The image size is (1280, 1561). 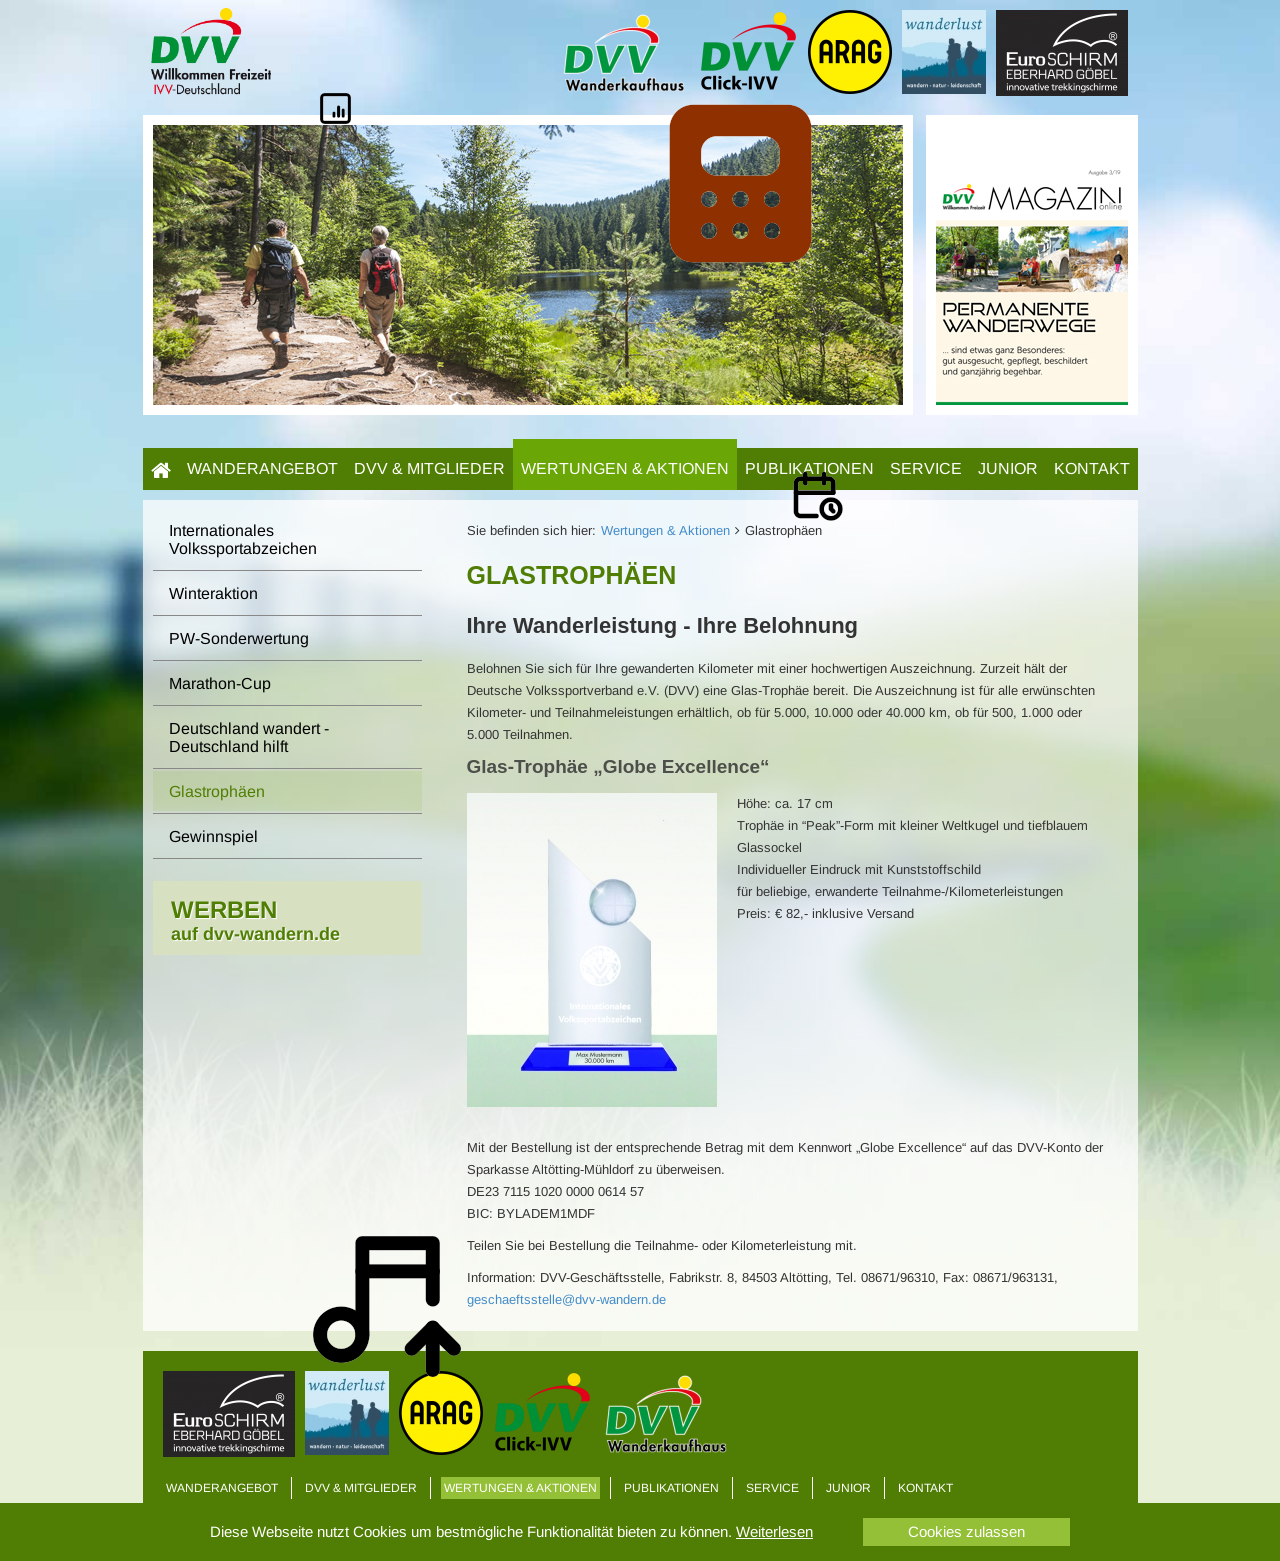 What do you see at coordinates (383, 1299) in the screenshot?
I see `increase music volume` at bounding box center [383, 1299].